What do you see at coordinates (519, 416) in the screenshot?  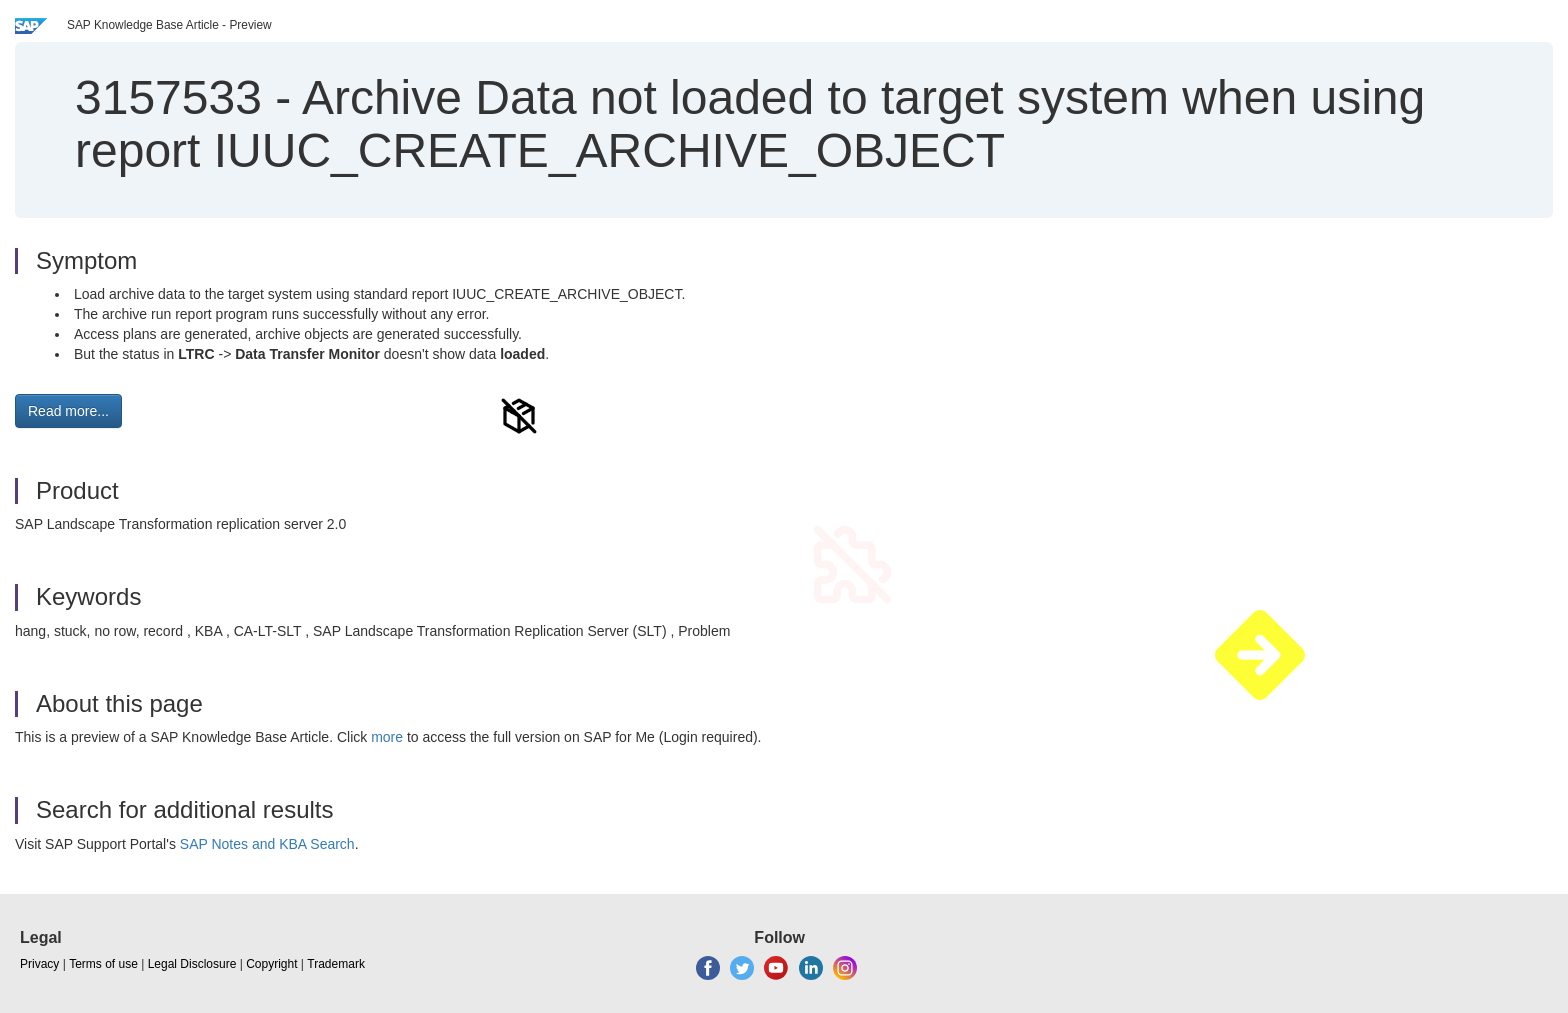 I see `item is unavailable or out of stock` at bounding box center [519, 416].